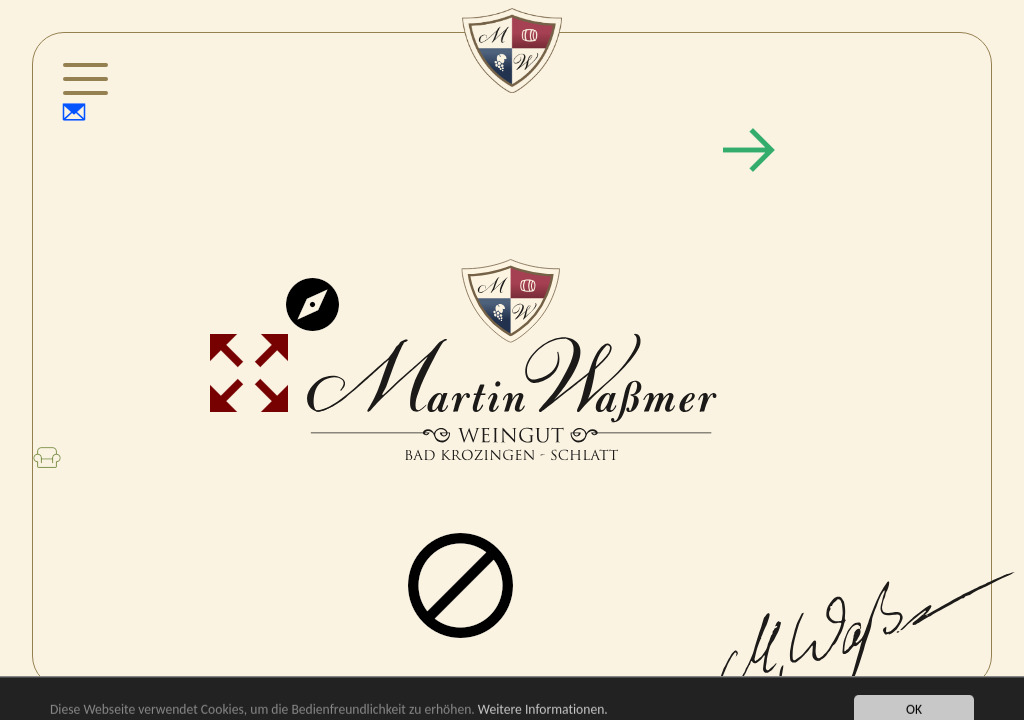 The image size is (1024, 720). What do you see at coordinates (47, 458) in the screenshot?
I see `browse furniture or home decor items` at bounding box center [47, 458].